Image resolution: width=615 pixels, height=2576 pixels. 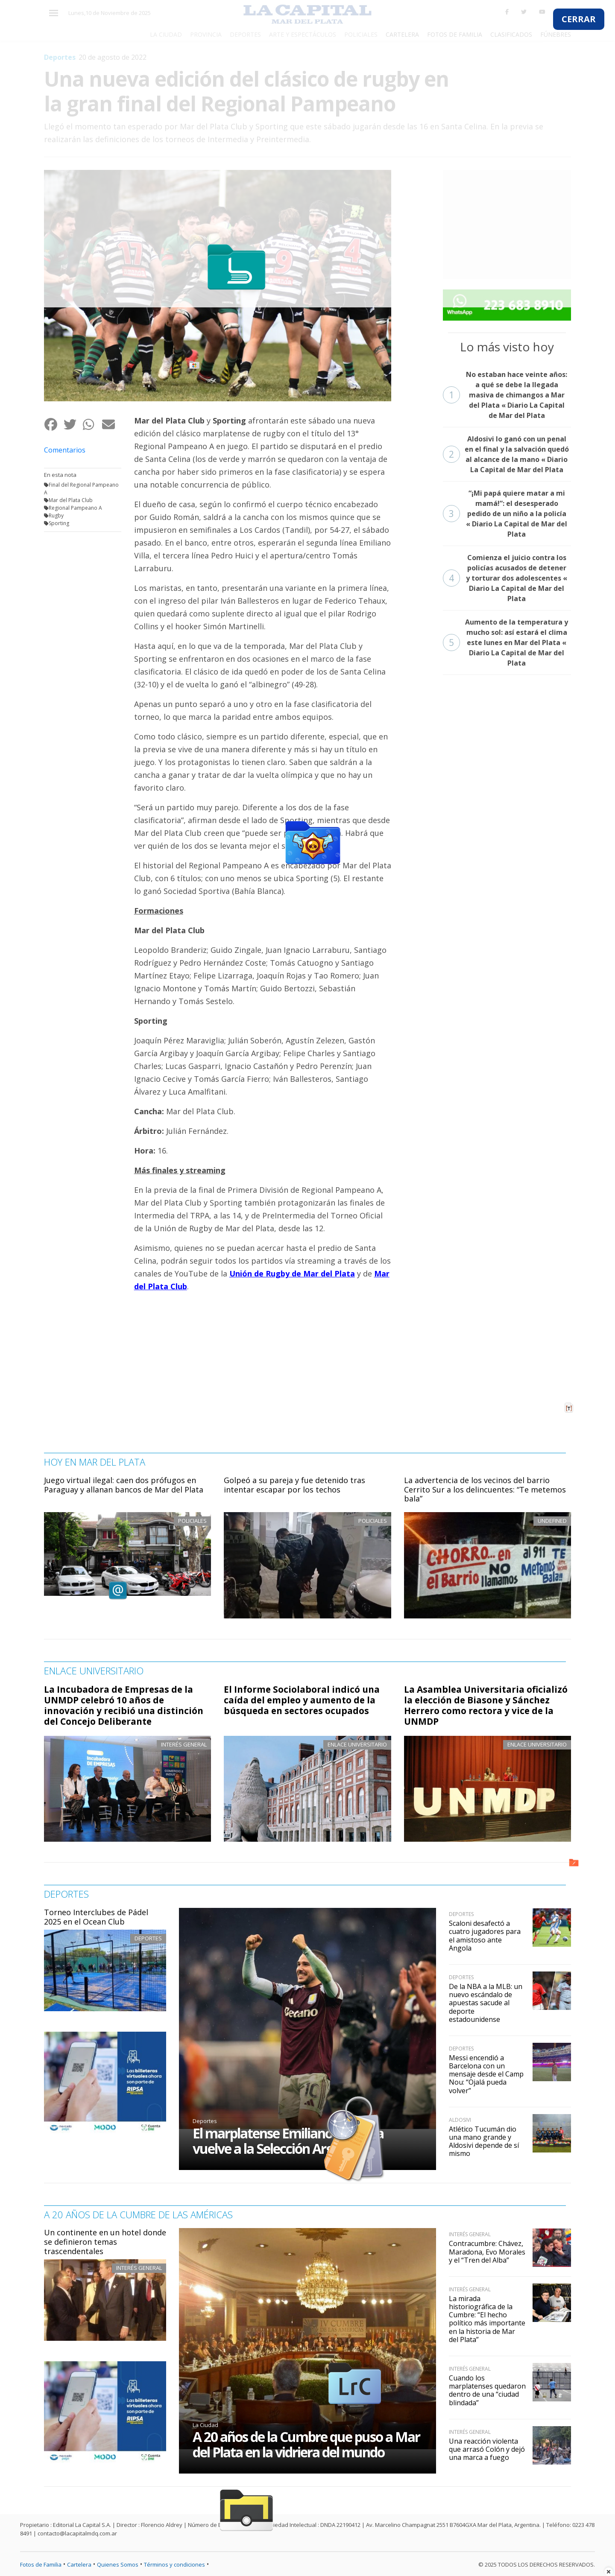 I want to click on folder for pokémon ultra ball collection or game assets, so click(x=246, y=2512).